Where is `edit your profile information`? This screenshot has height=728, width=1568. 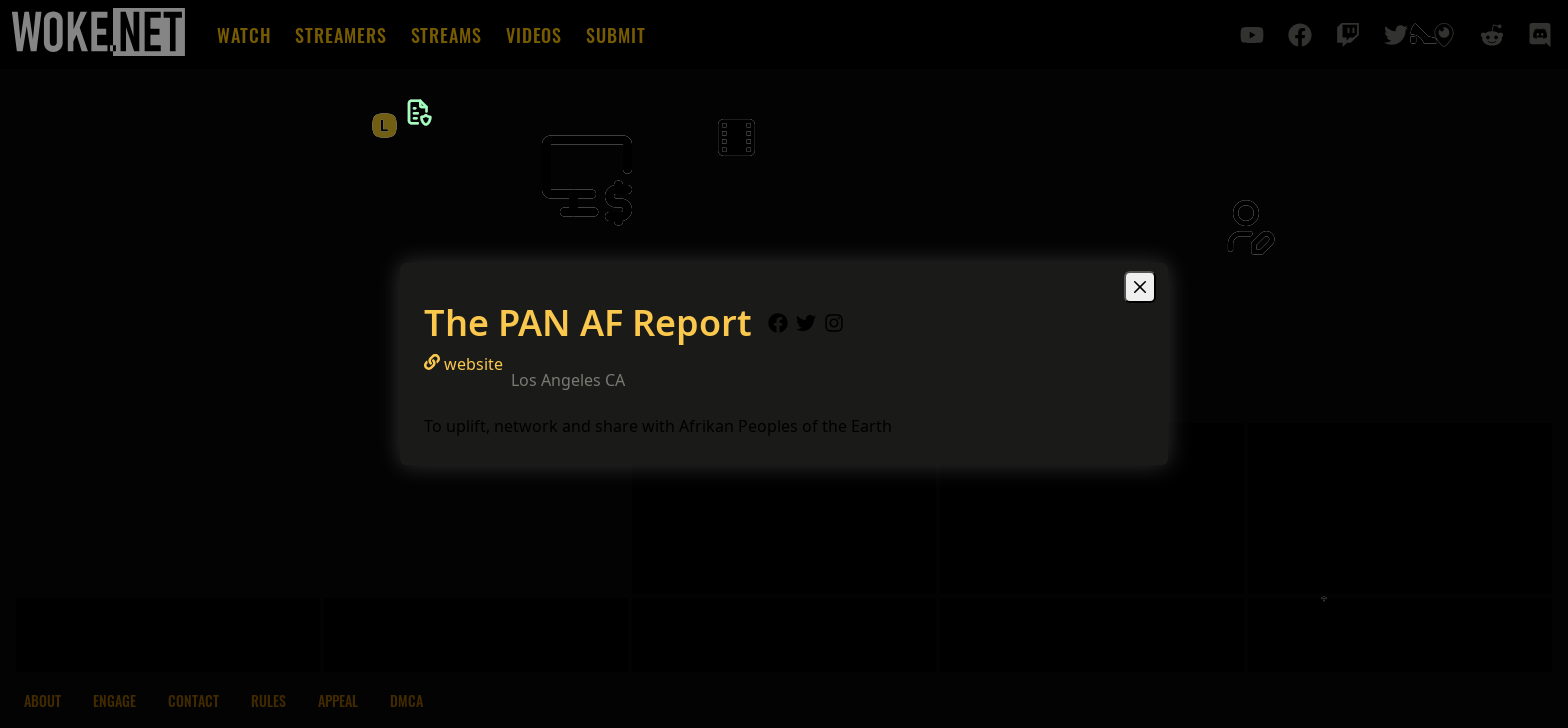 edit your profile information is located at coordinates (1246, 226).